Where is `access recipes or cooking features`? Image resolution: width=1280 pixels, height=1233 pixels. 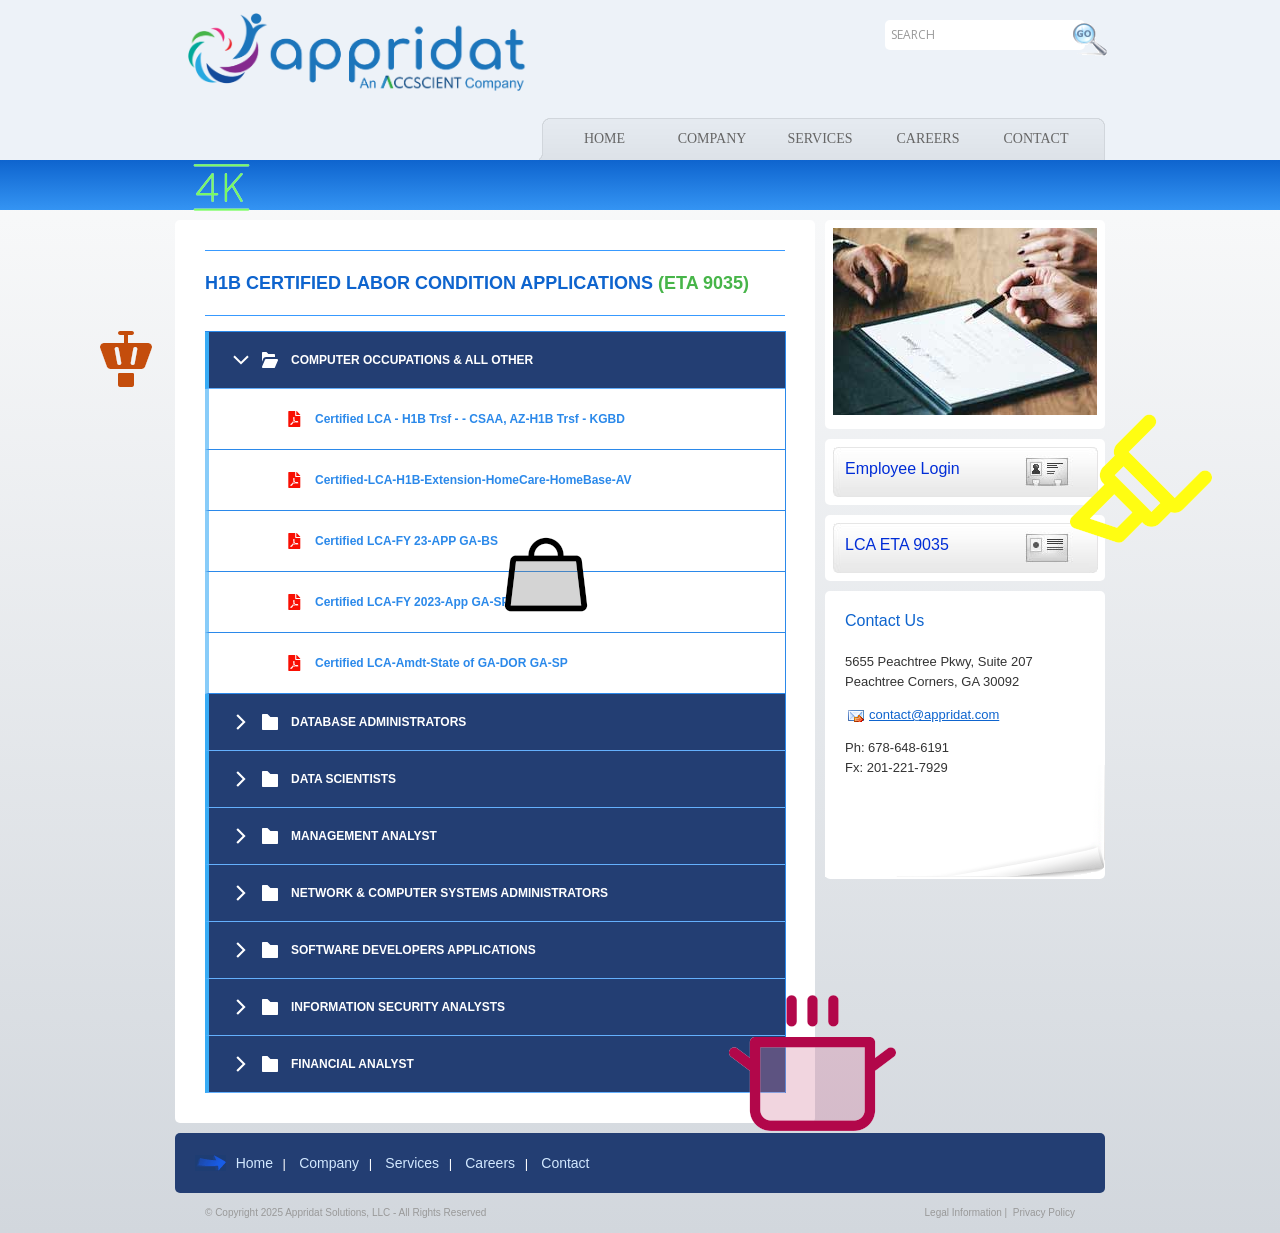 access recipes or cooking features is located at coordinates (812, 1073).